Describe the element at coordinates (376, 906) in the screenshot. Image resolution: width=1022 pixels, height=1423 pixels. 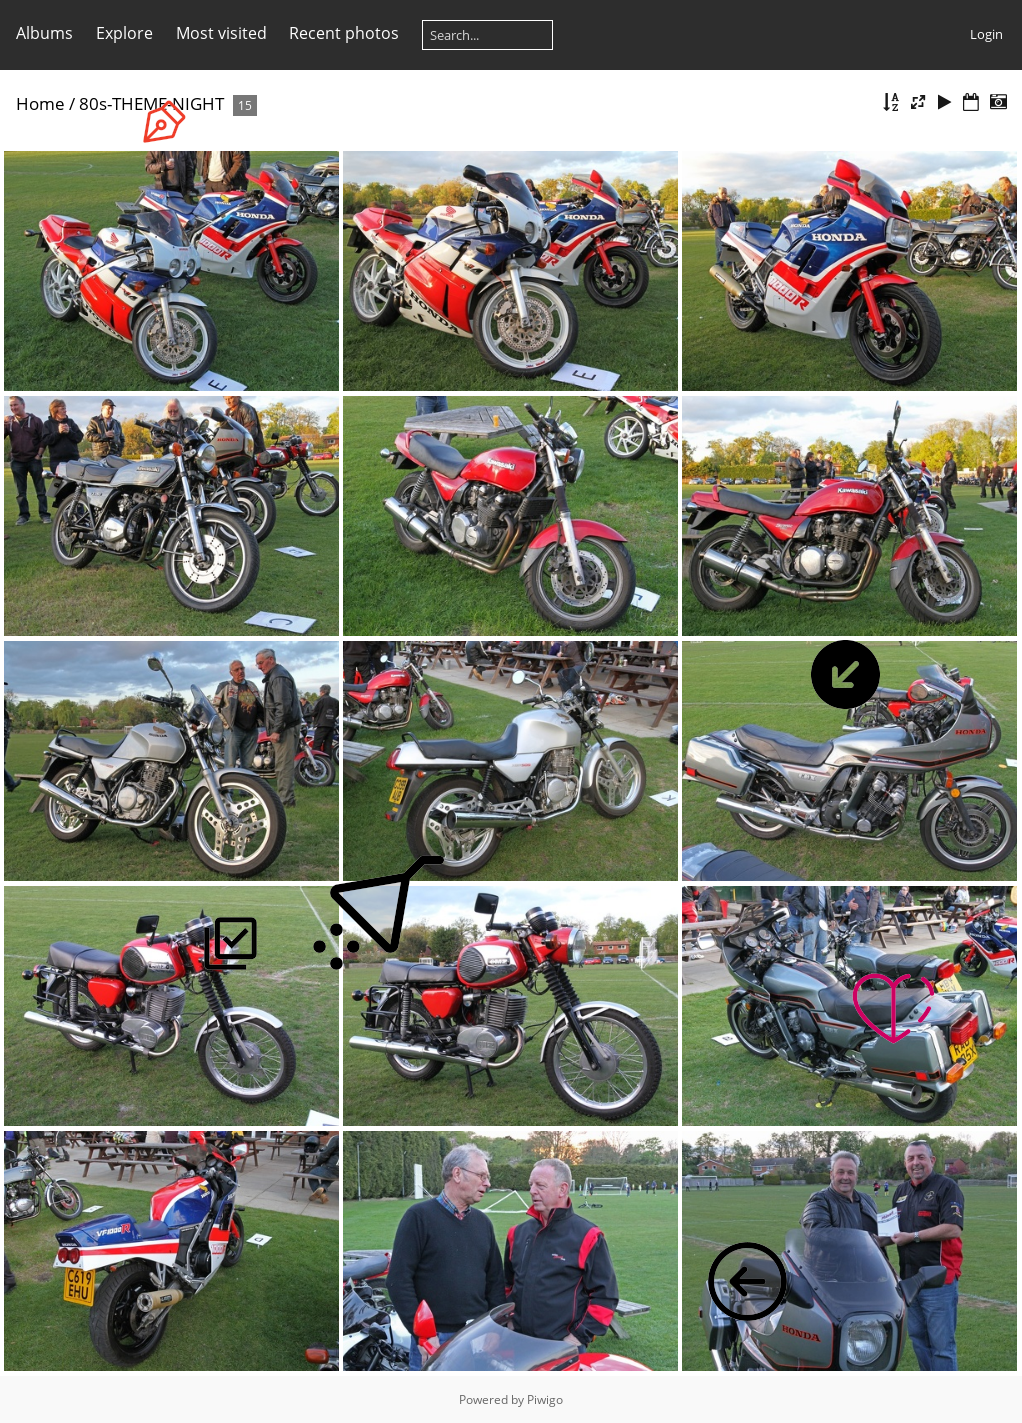
I see `filter or sort content` at that location.